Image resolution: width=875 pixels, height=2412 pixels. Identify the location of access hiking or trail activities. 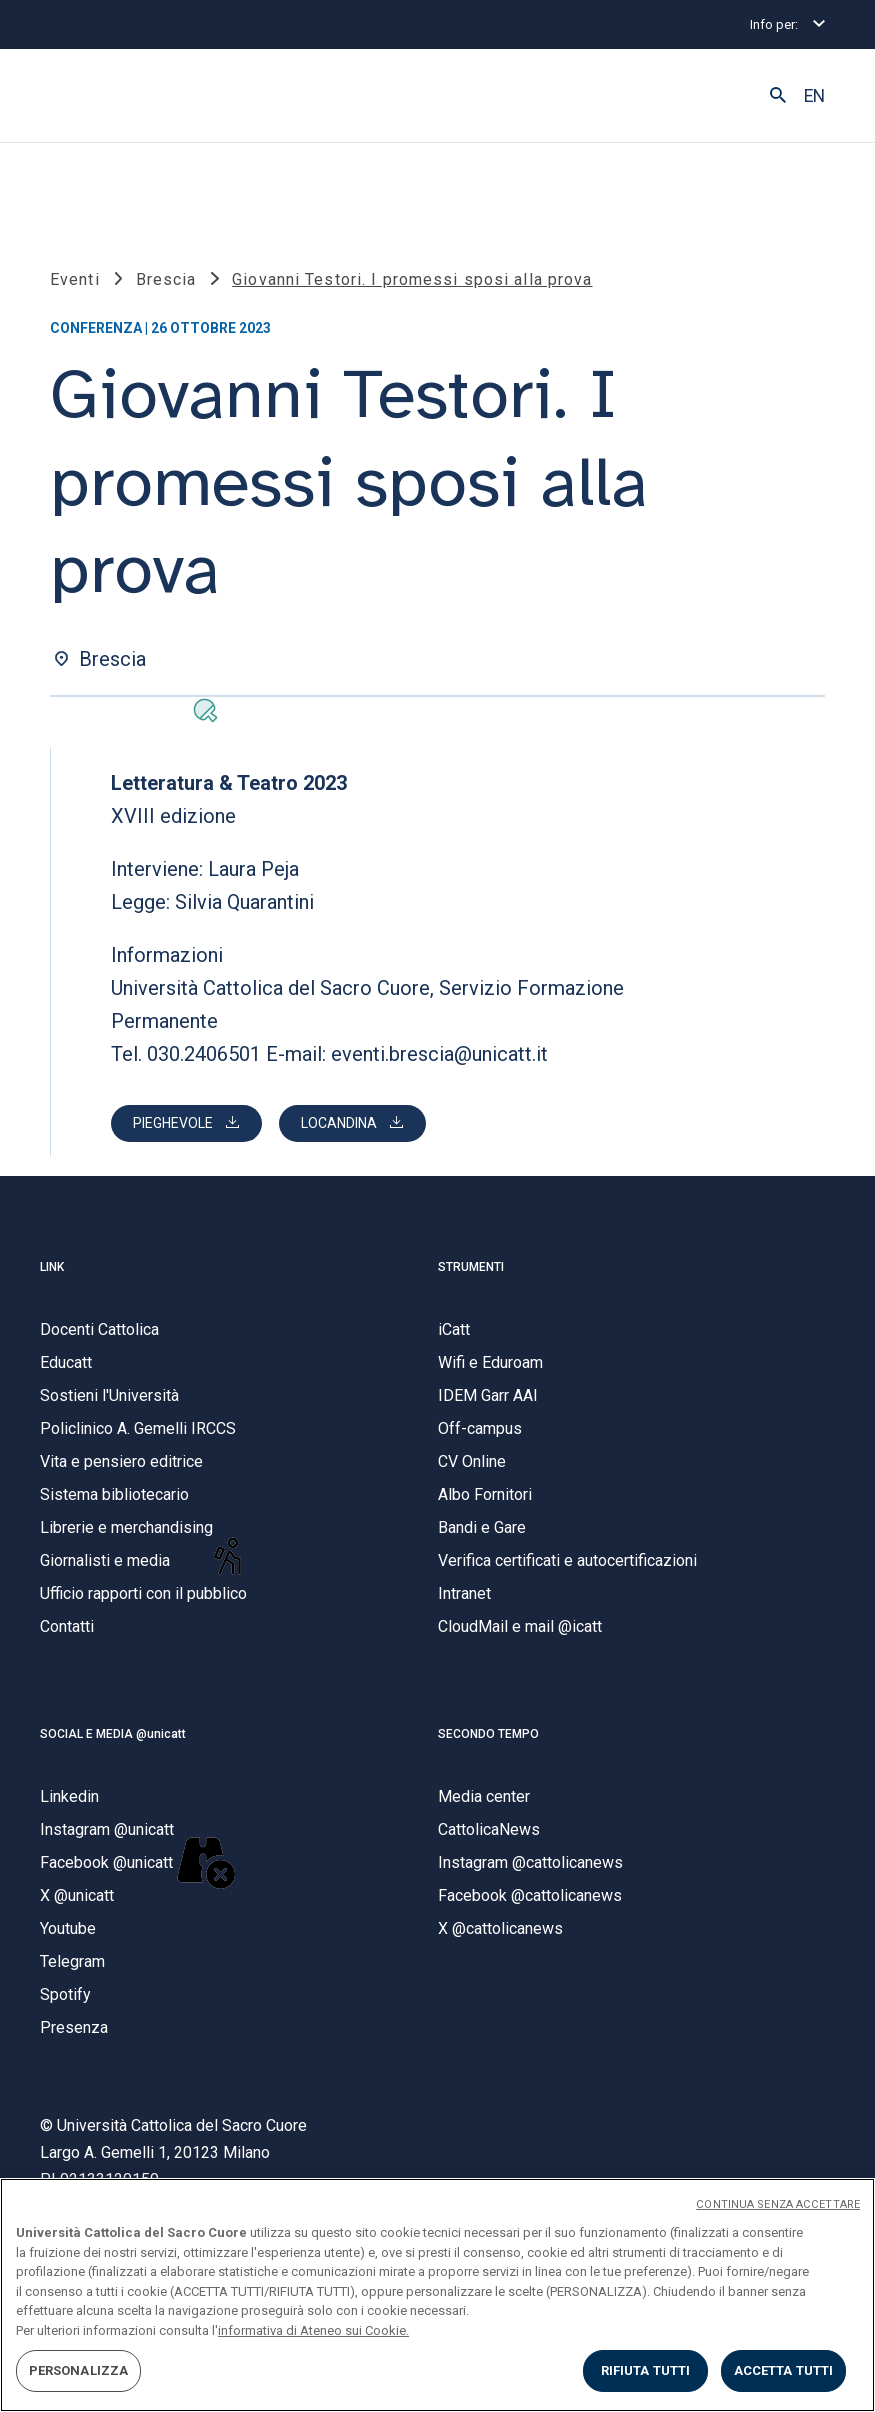
(229, 1556).